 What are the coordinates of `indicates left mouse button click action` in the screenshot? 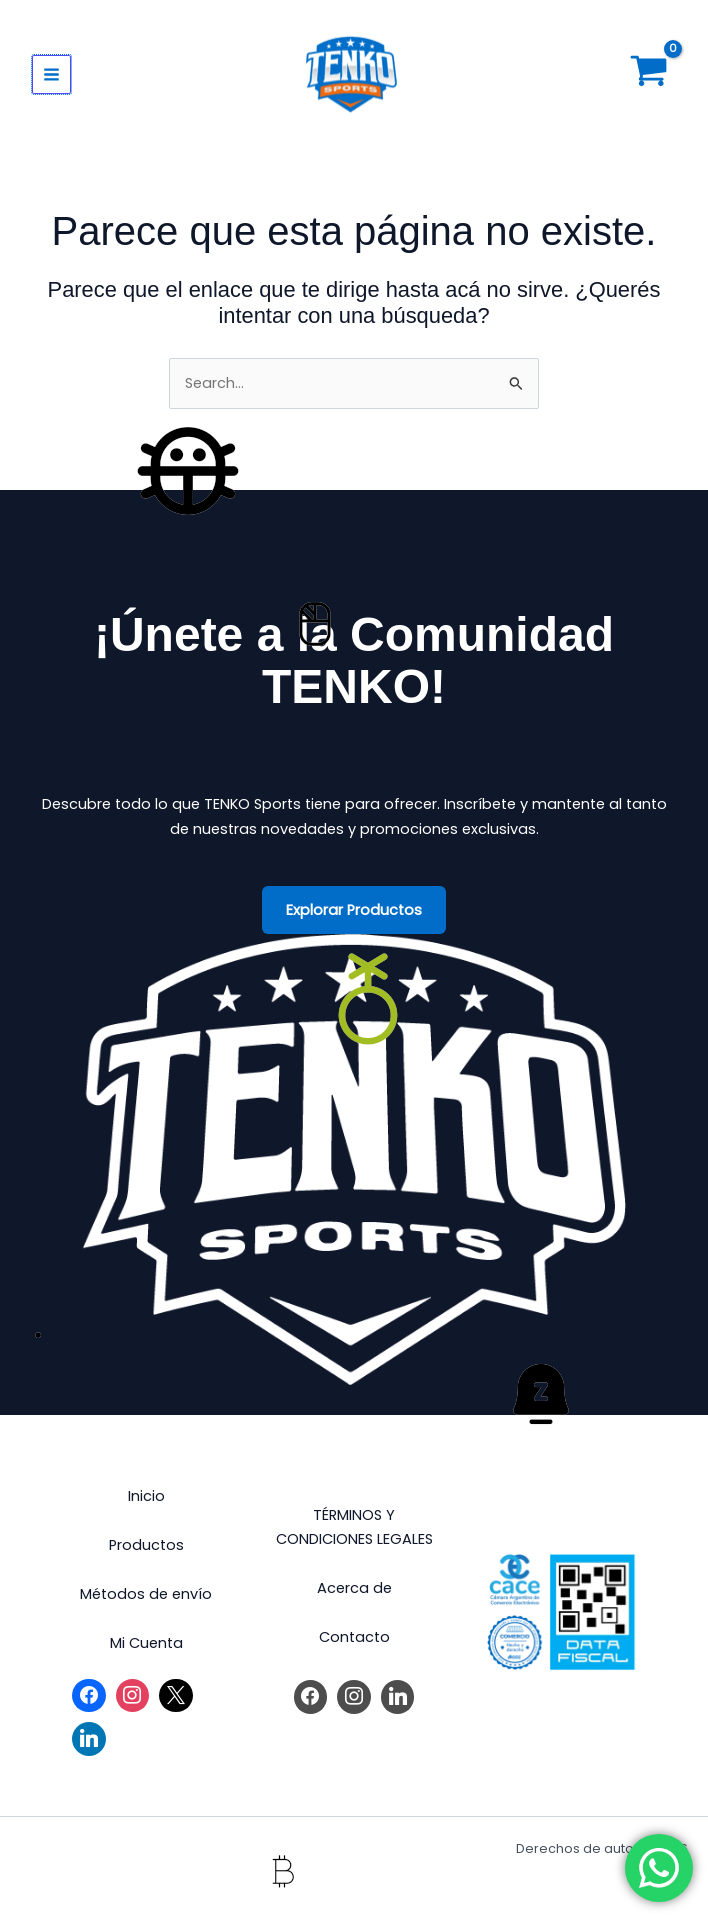 It's located at (315, 624).